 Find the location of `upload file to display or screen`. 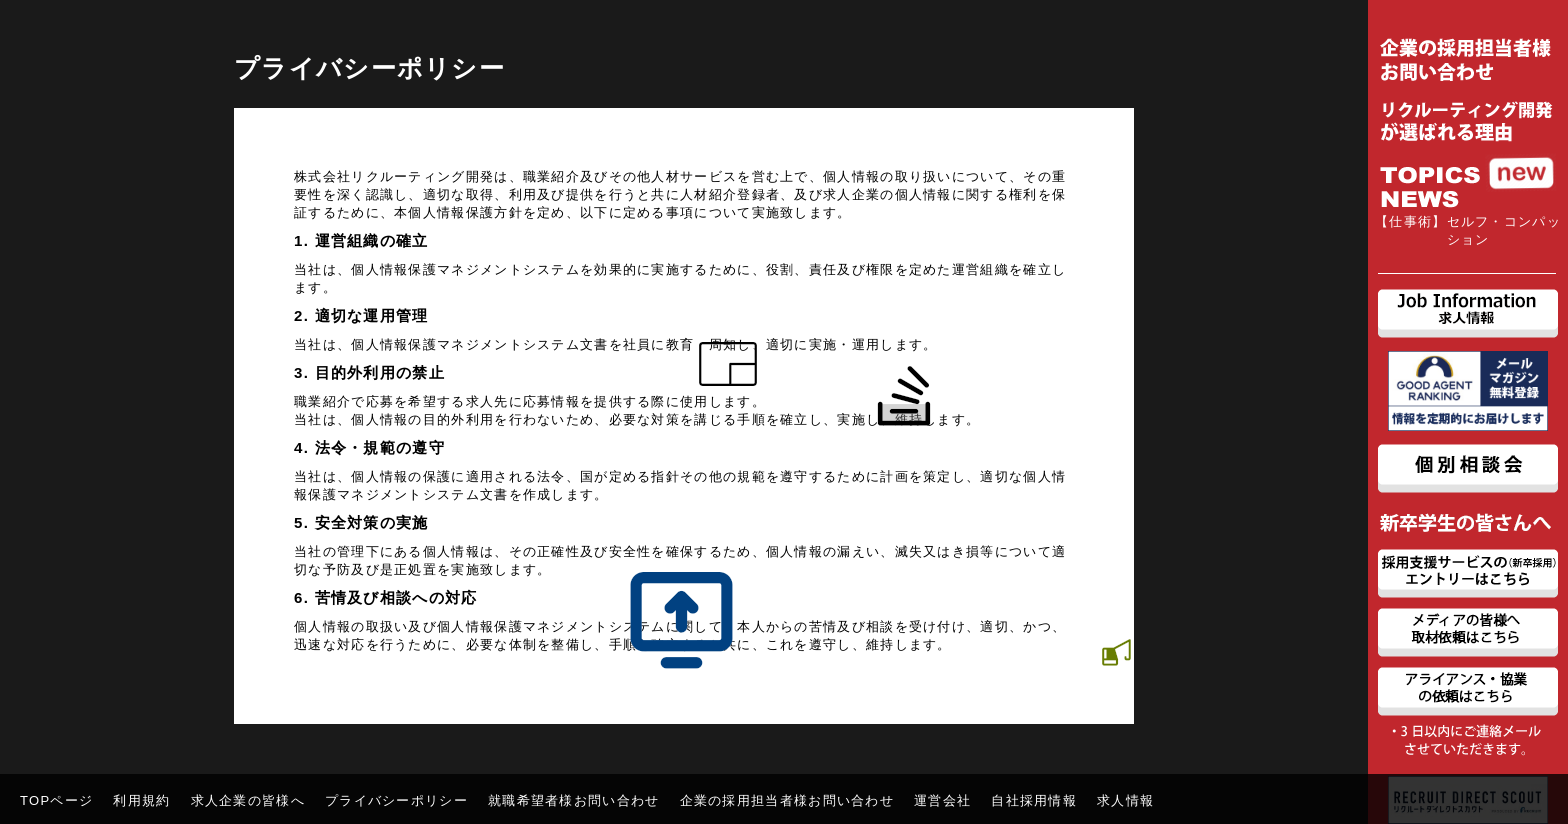

upload file to display or screen is located at coordinates (681, 615).